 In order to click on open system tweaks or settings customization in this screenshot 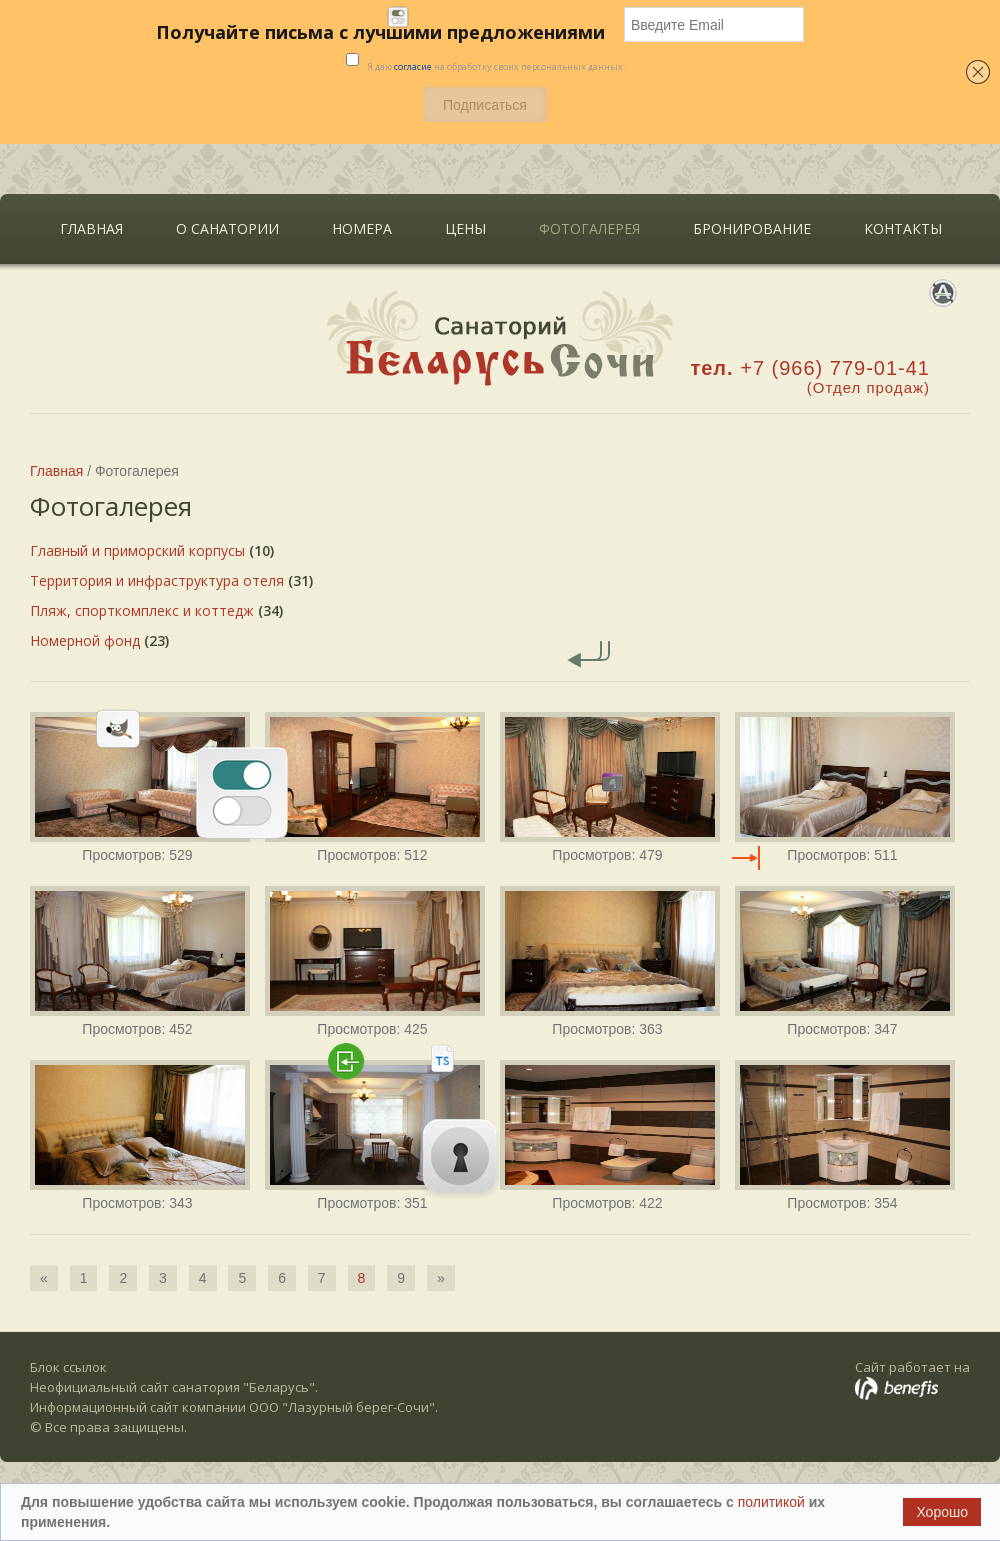, I will do `click(242, 793)`.